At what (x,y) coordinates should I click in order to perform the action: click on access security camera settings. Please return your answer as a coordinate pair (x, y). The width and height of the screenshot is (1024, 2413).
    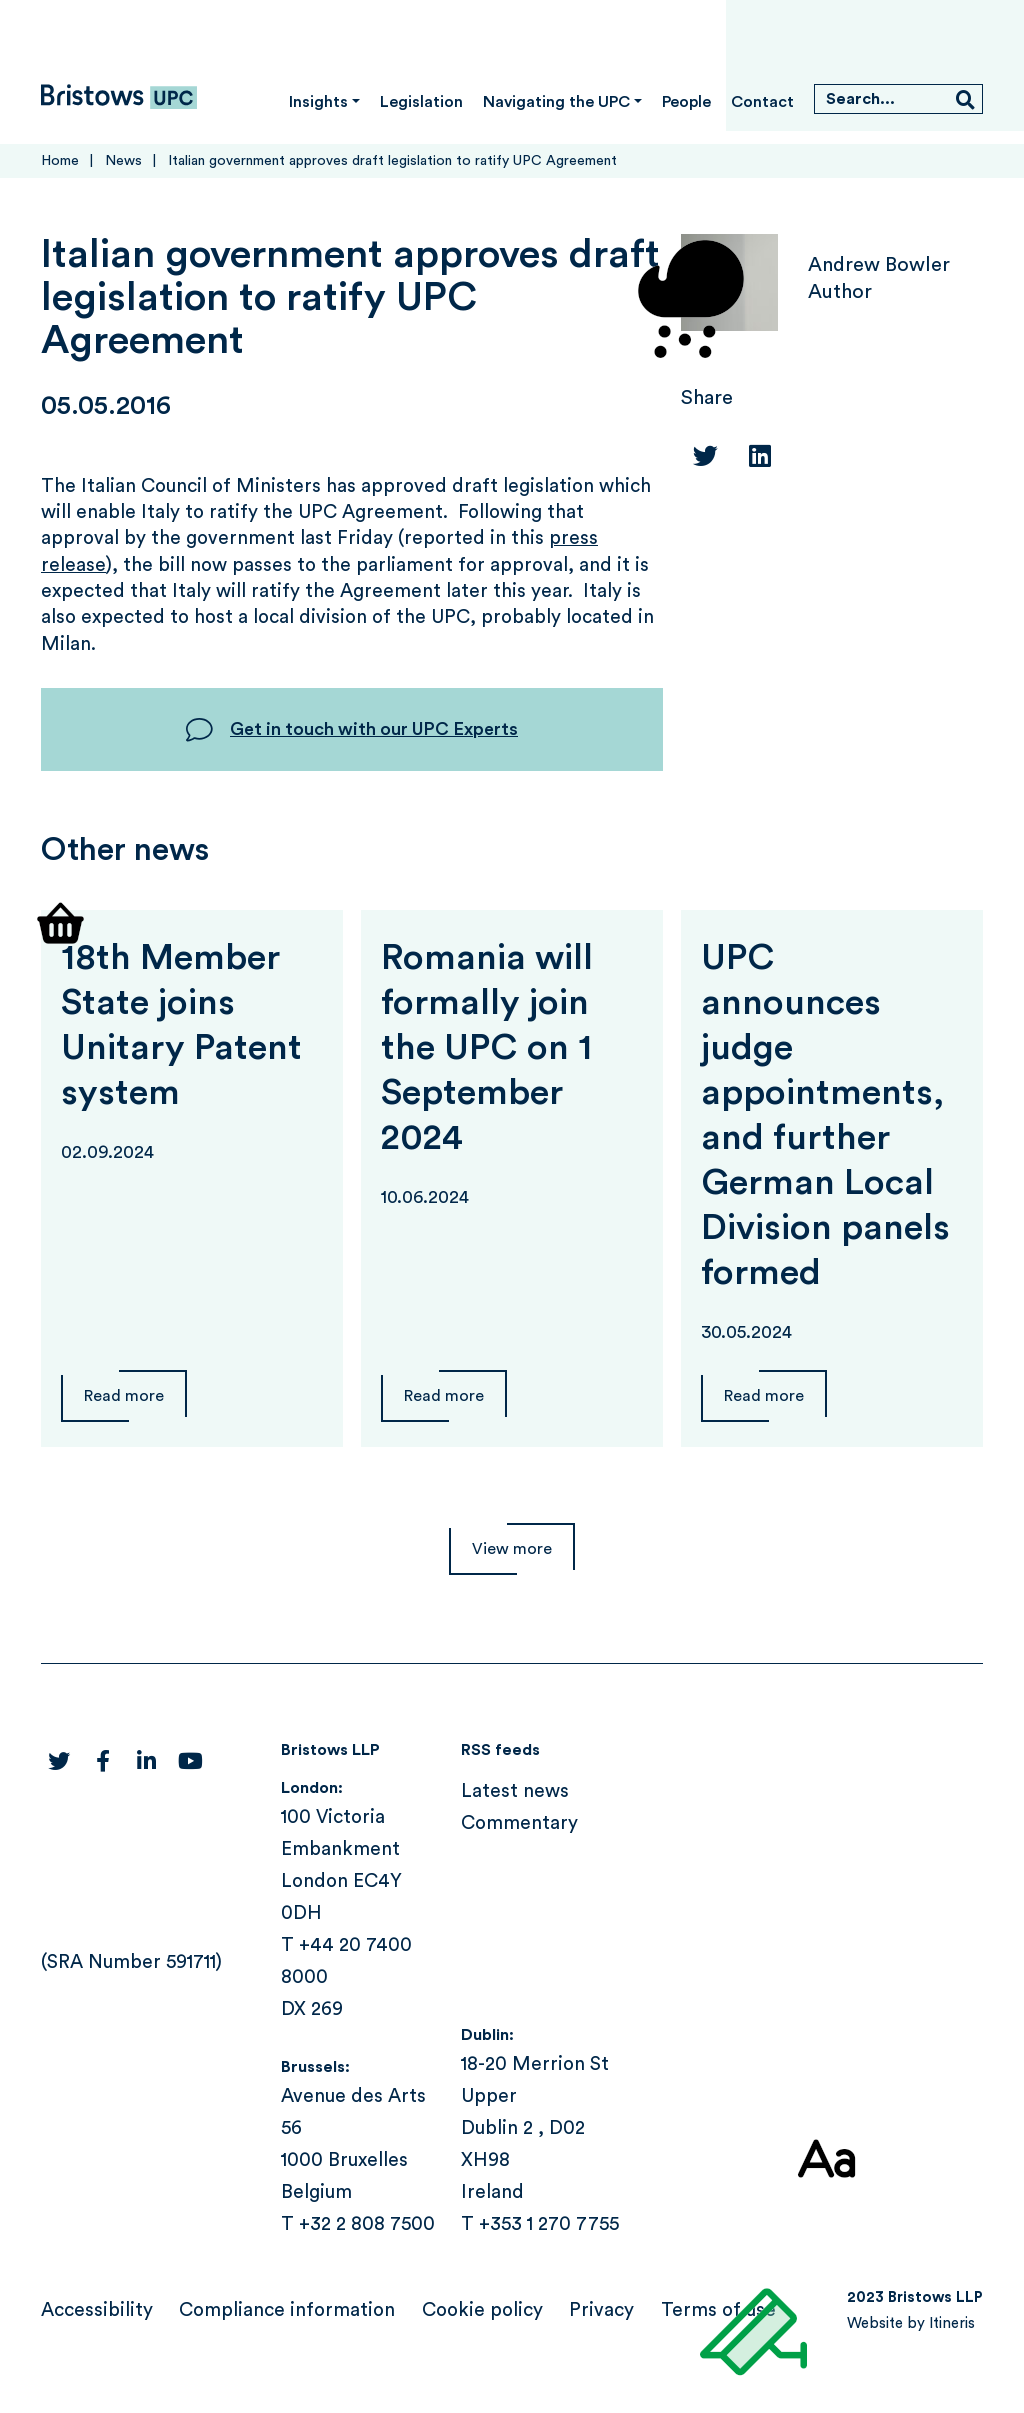
    Looking at the image, I should click on (753, 2338).